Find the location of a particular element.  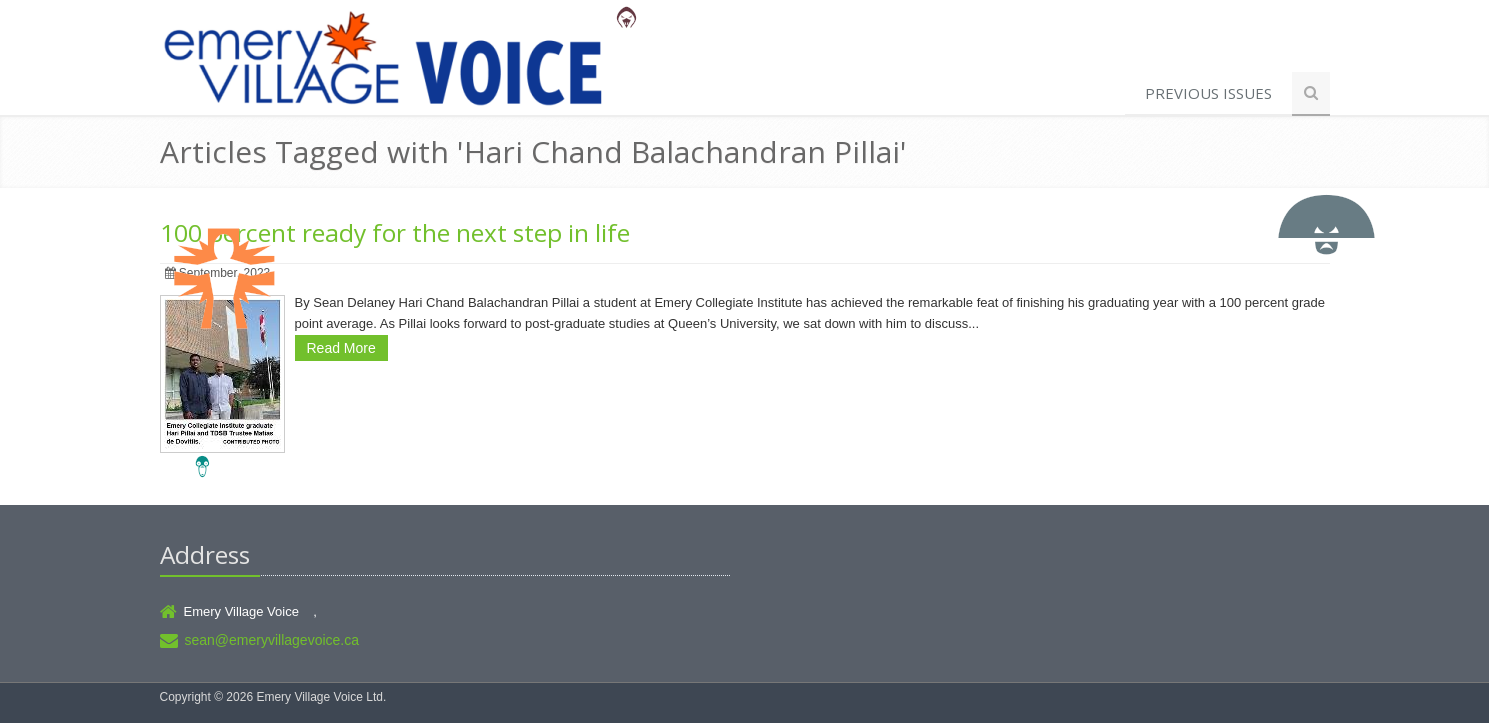

indicates a horror or terror game genre is located at coordinates (202, 466).